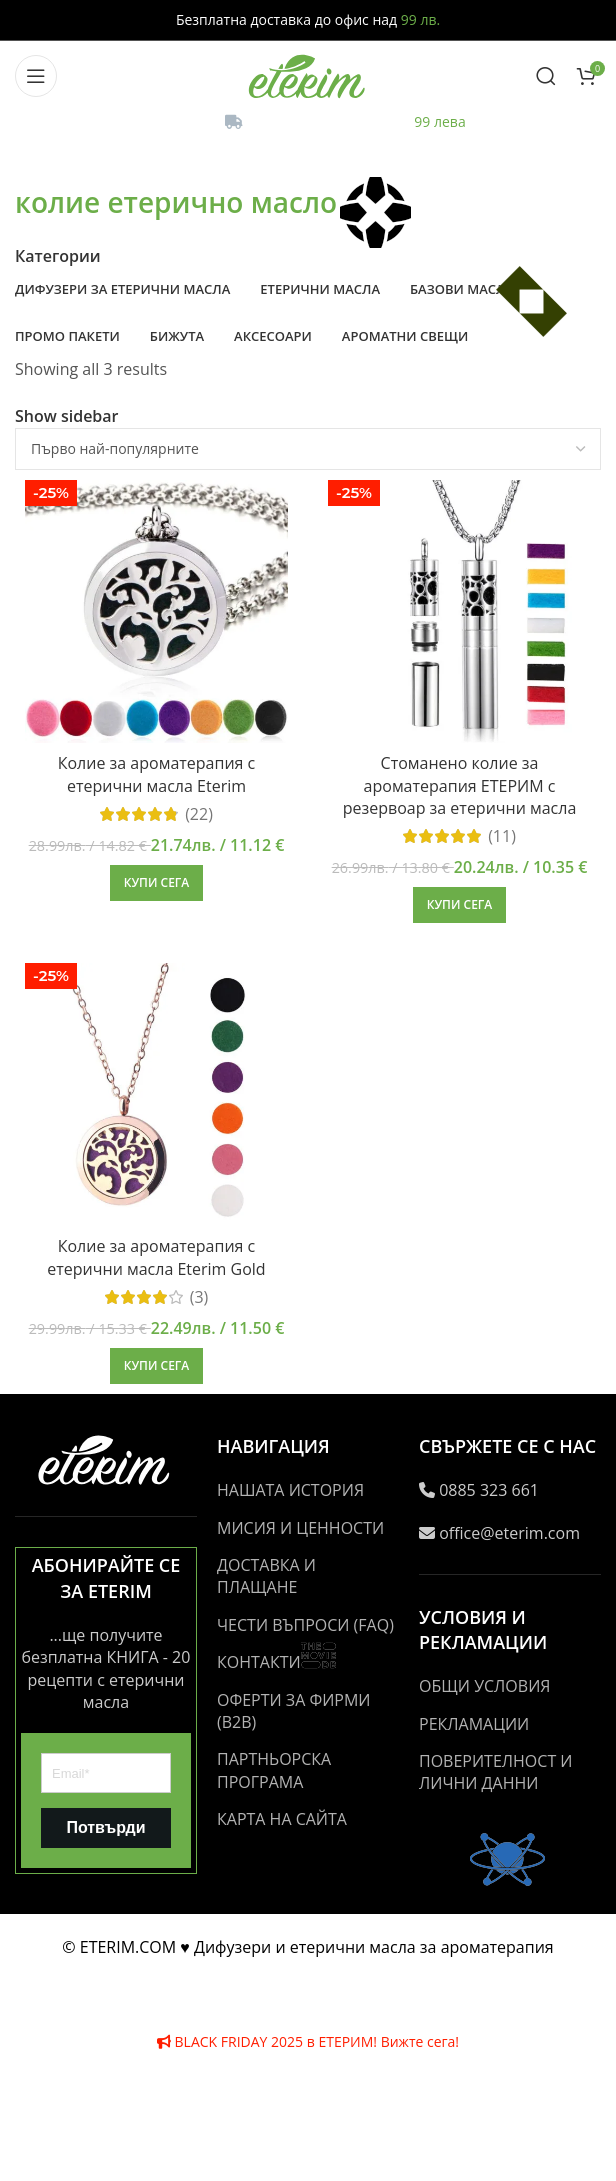 Image resolution: width=616 pixels, height=2181 pixels. I want to click on proteus software logo, so click(507, 1859).